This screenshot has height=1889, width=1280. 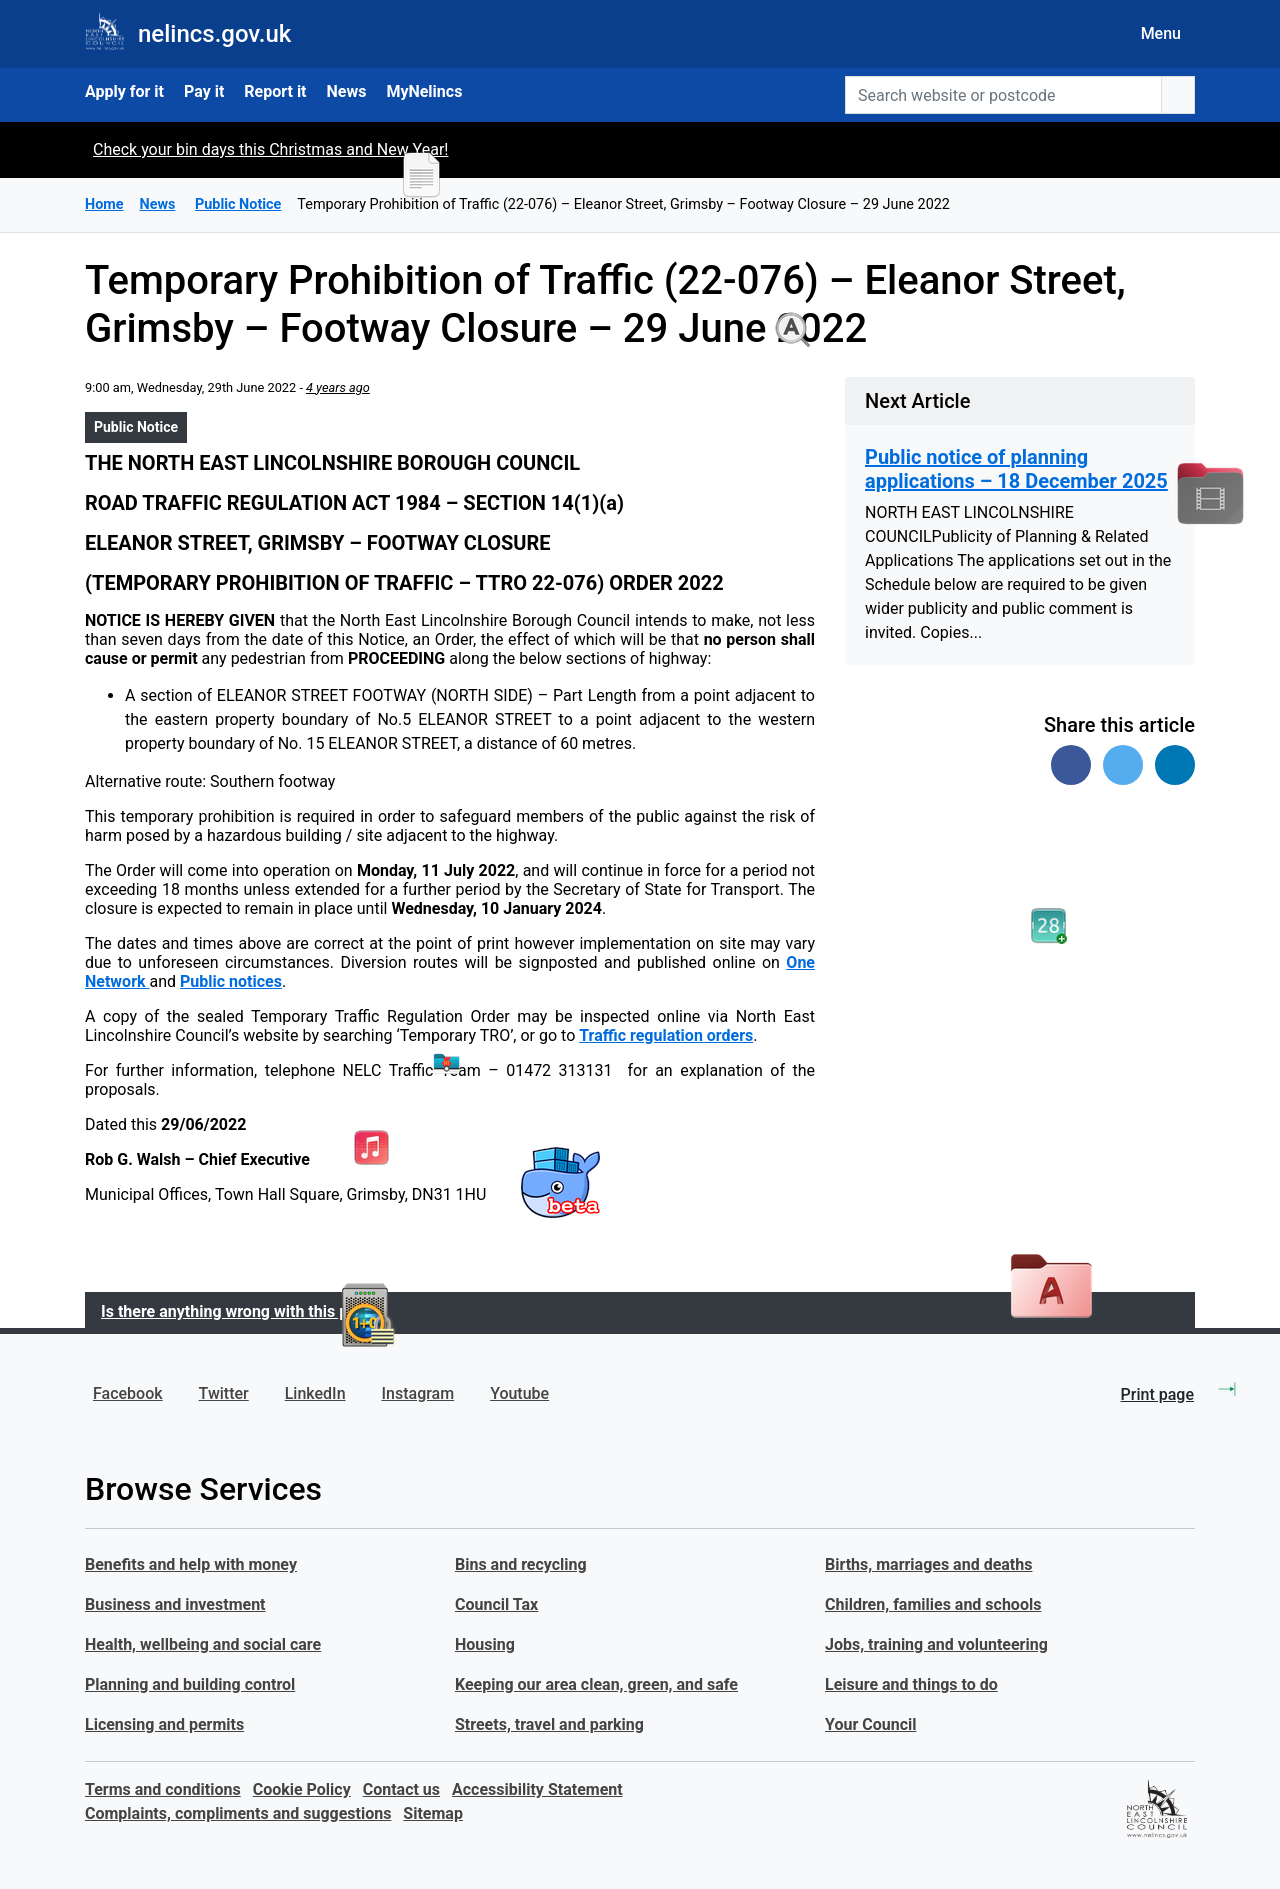 What do you see at coordinates (560, 1182) in the screenshot?
I see `launch Docker container platform` at bounding box center [560, 1182].